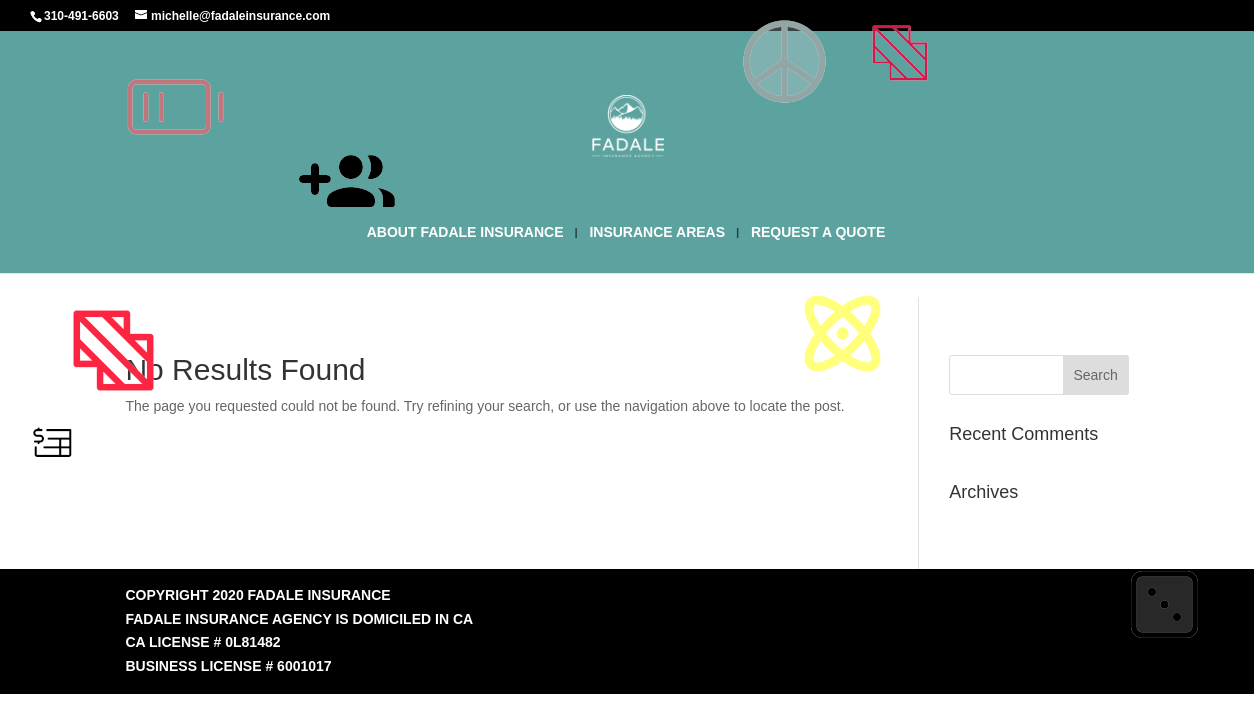  Describe the element at coordinates (1164, 604) in the screenshot. I see `roll dice or generate random number` at that location.